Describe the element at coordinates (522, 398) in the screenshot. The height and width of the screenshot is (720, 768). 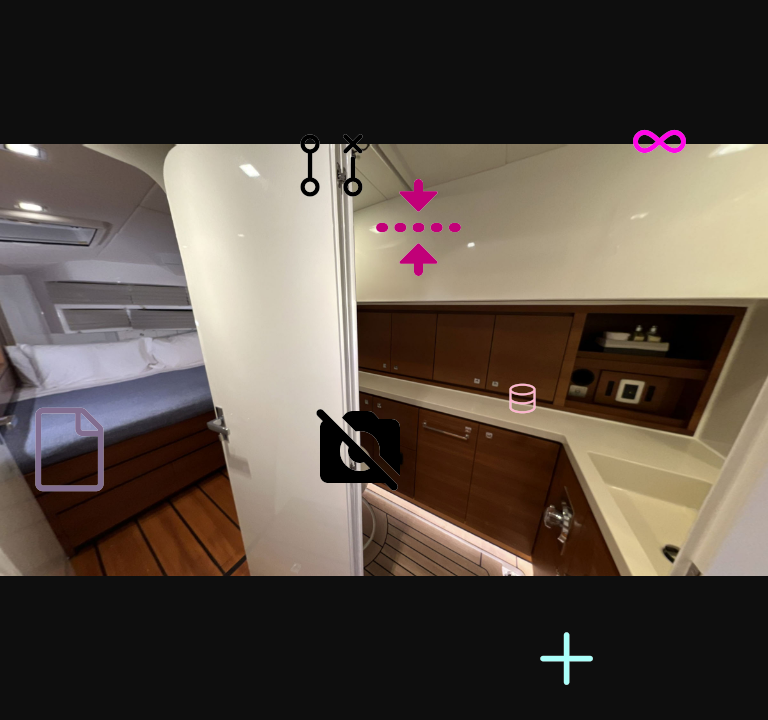
I see `access database storage` at that location.